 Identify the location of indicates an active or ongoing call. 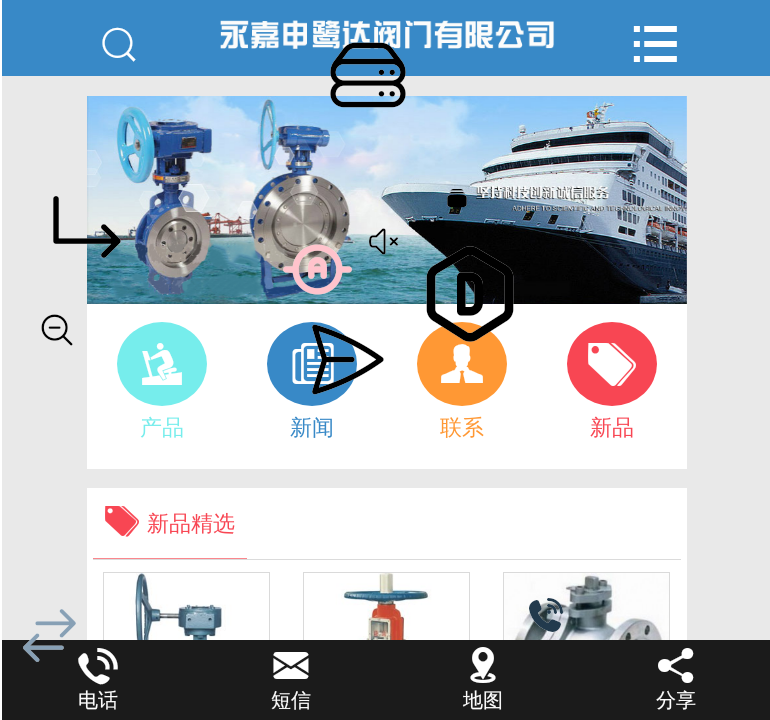
(545, 616).